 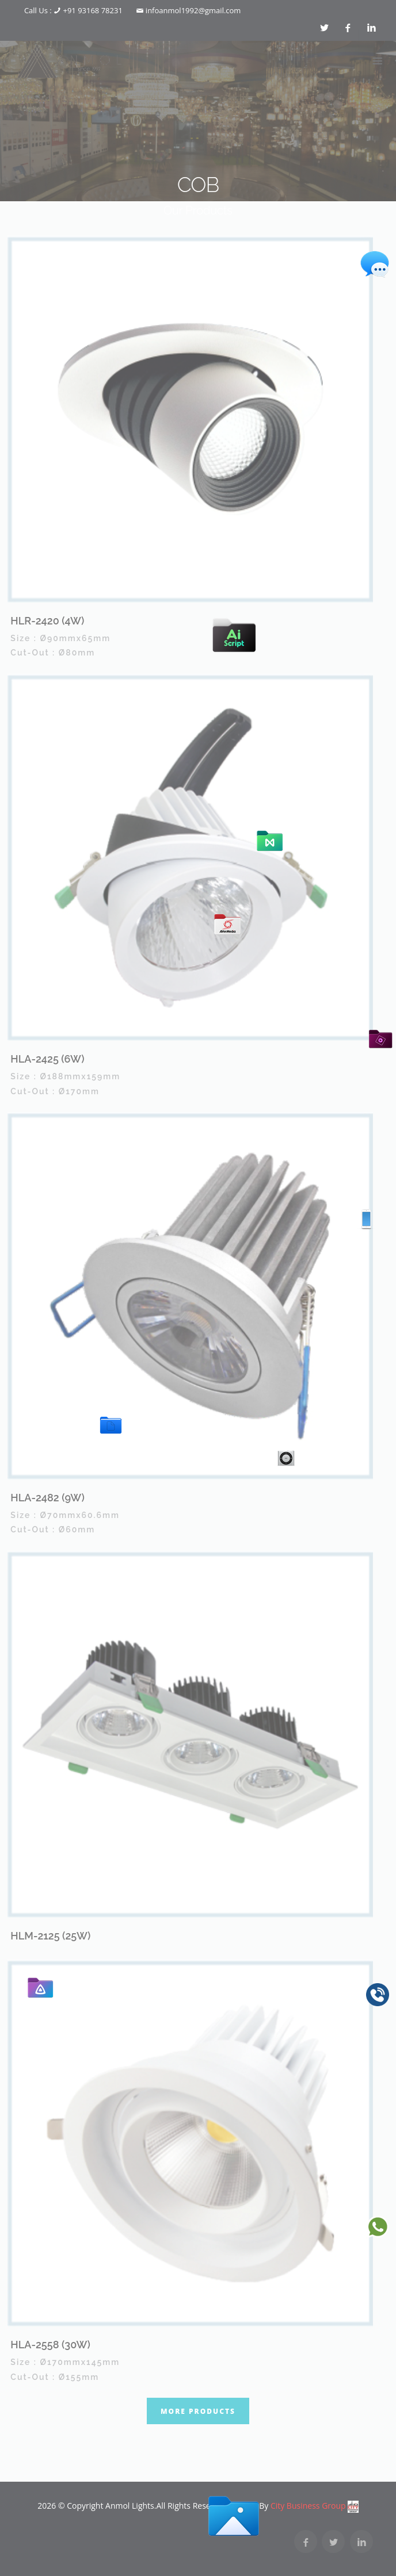 What do you see at coordinates (269, 841) in the screenshot?
I see `open wondershare edrawmind project folder` at bounding box center [269, 841].